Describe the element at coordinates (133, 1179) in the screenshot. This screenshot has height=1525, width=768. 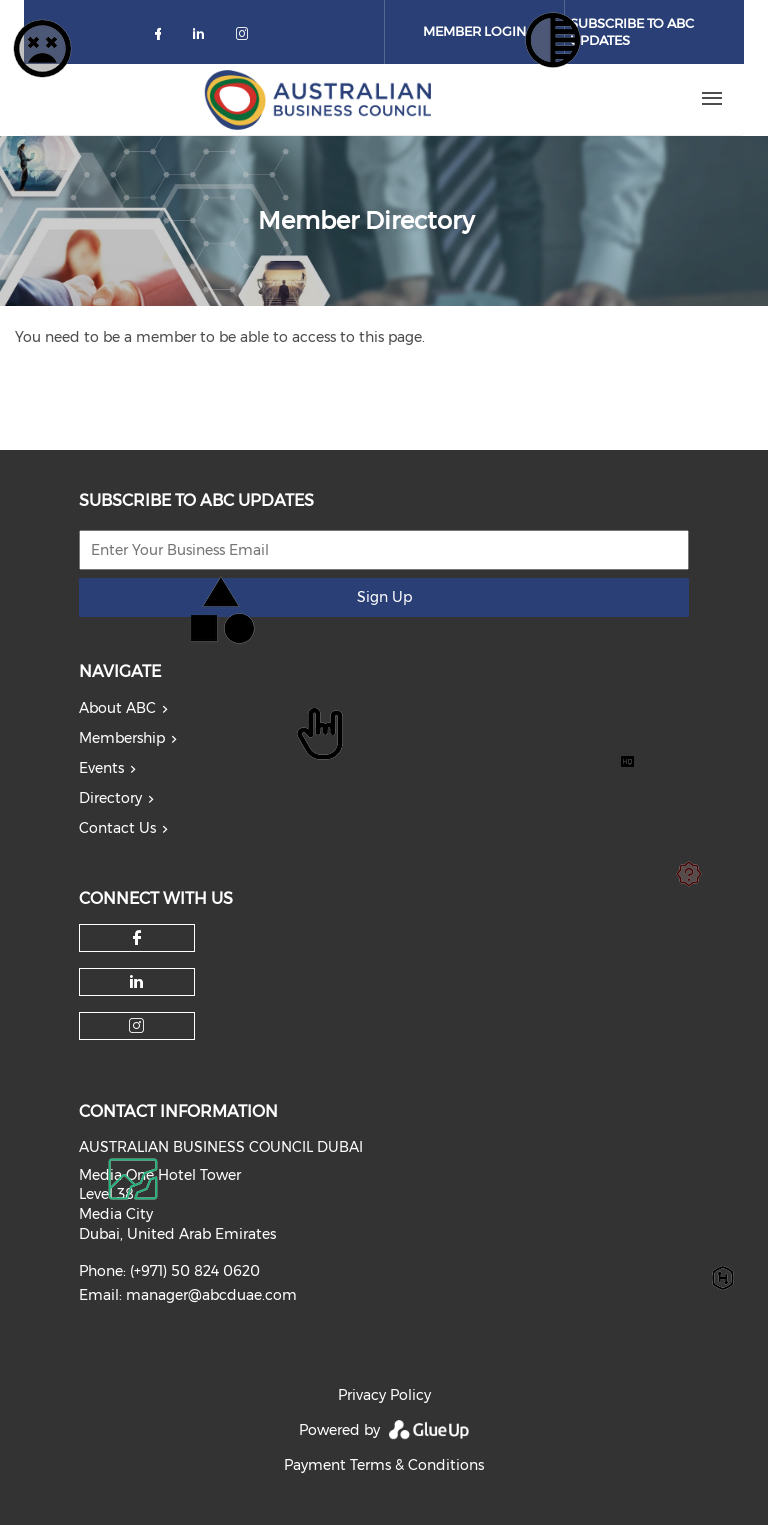
I see `indicates a broken or corrupted image file` at that location.